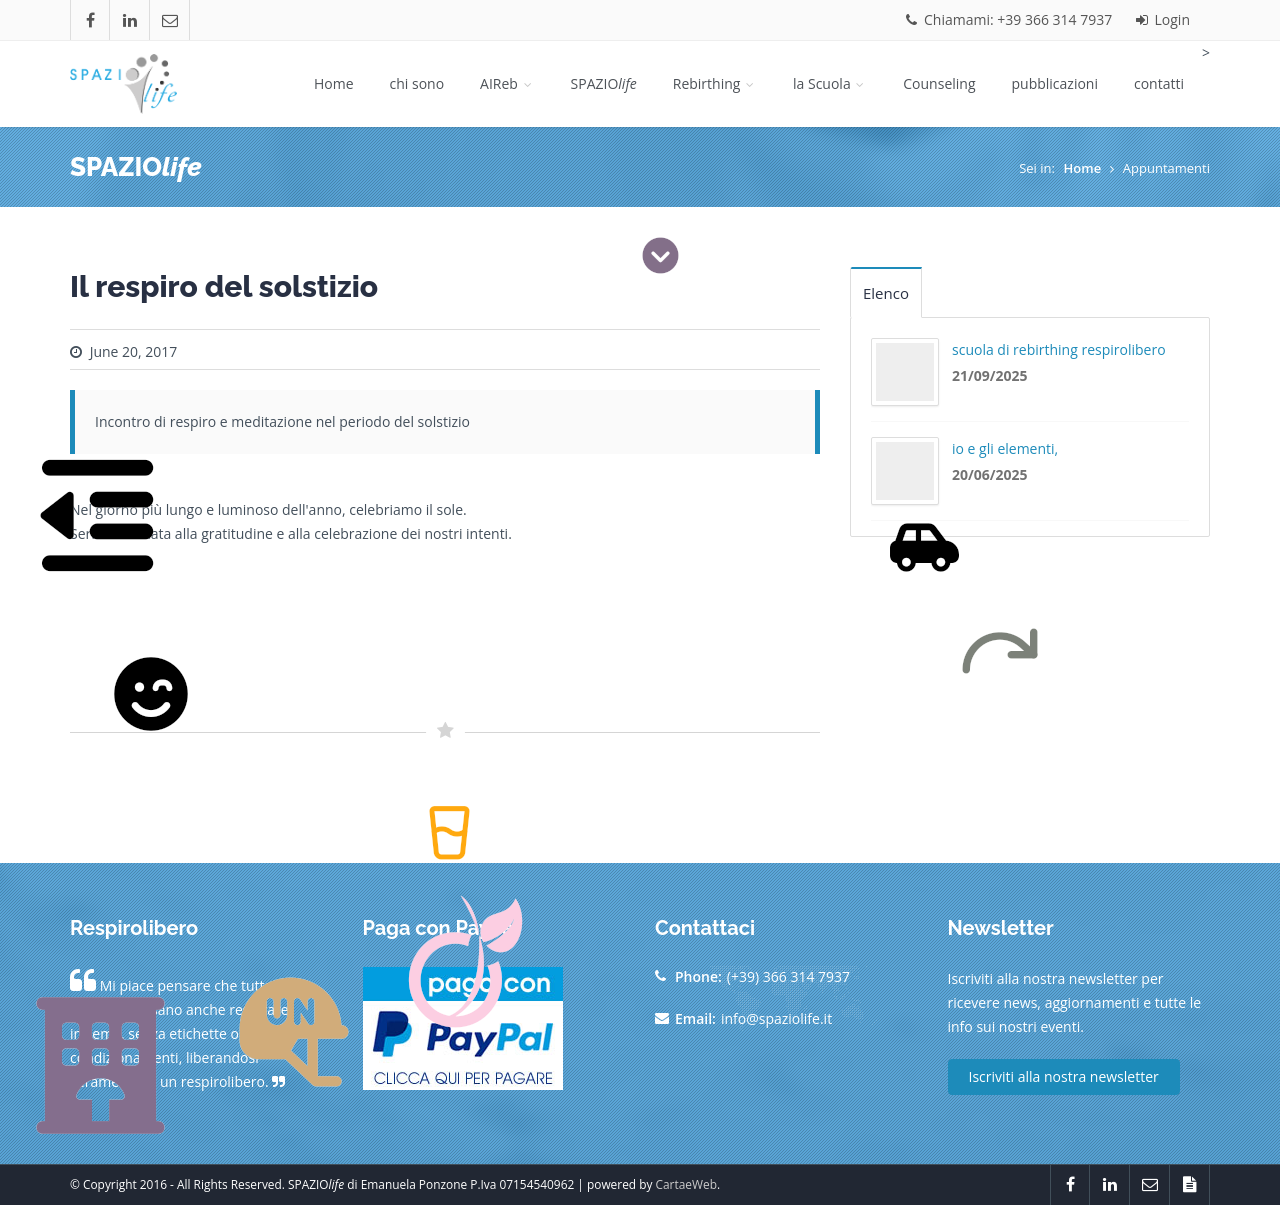  What do you see at coordinates (294, 1032) in the screenshot?
I see `indicates united nations peacekeeping forces` at bounding box center [294, 1032].